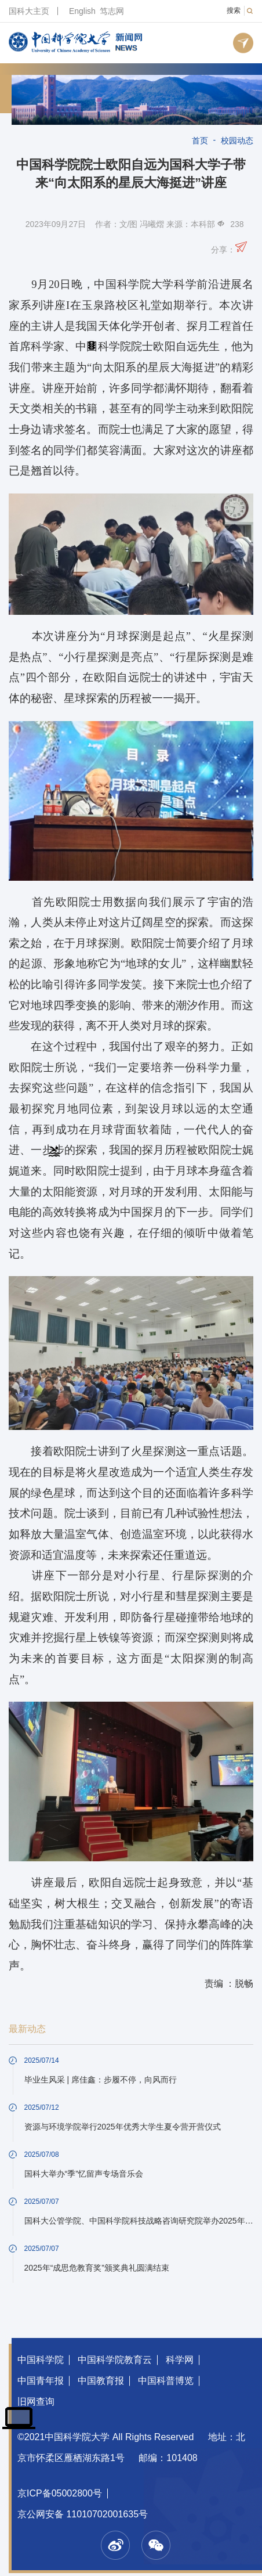  What do you see at coordinates (92, 345) in the screenshot?
I see `view traffic conditions on map` at bounding box center [92, 345].